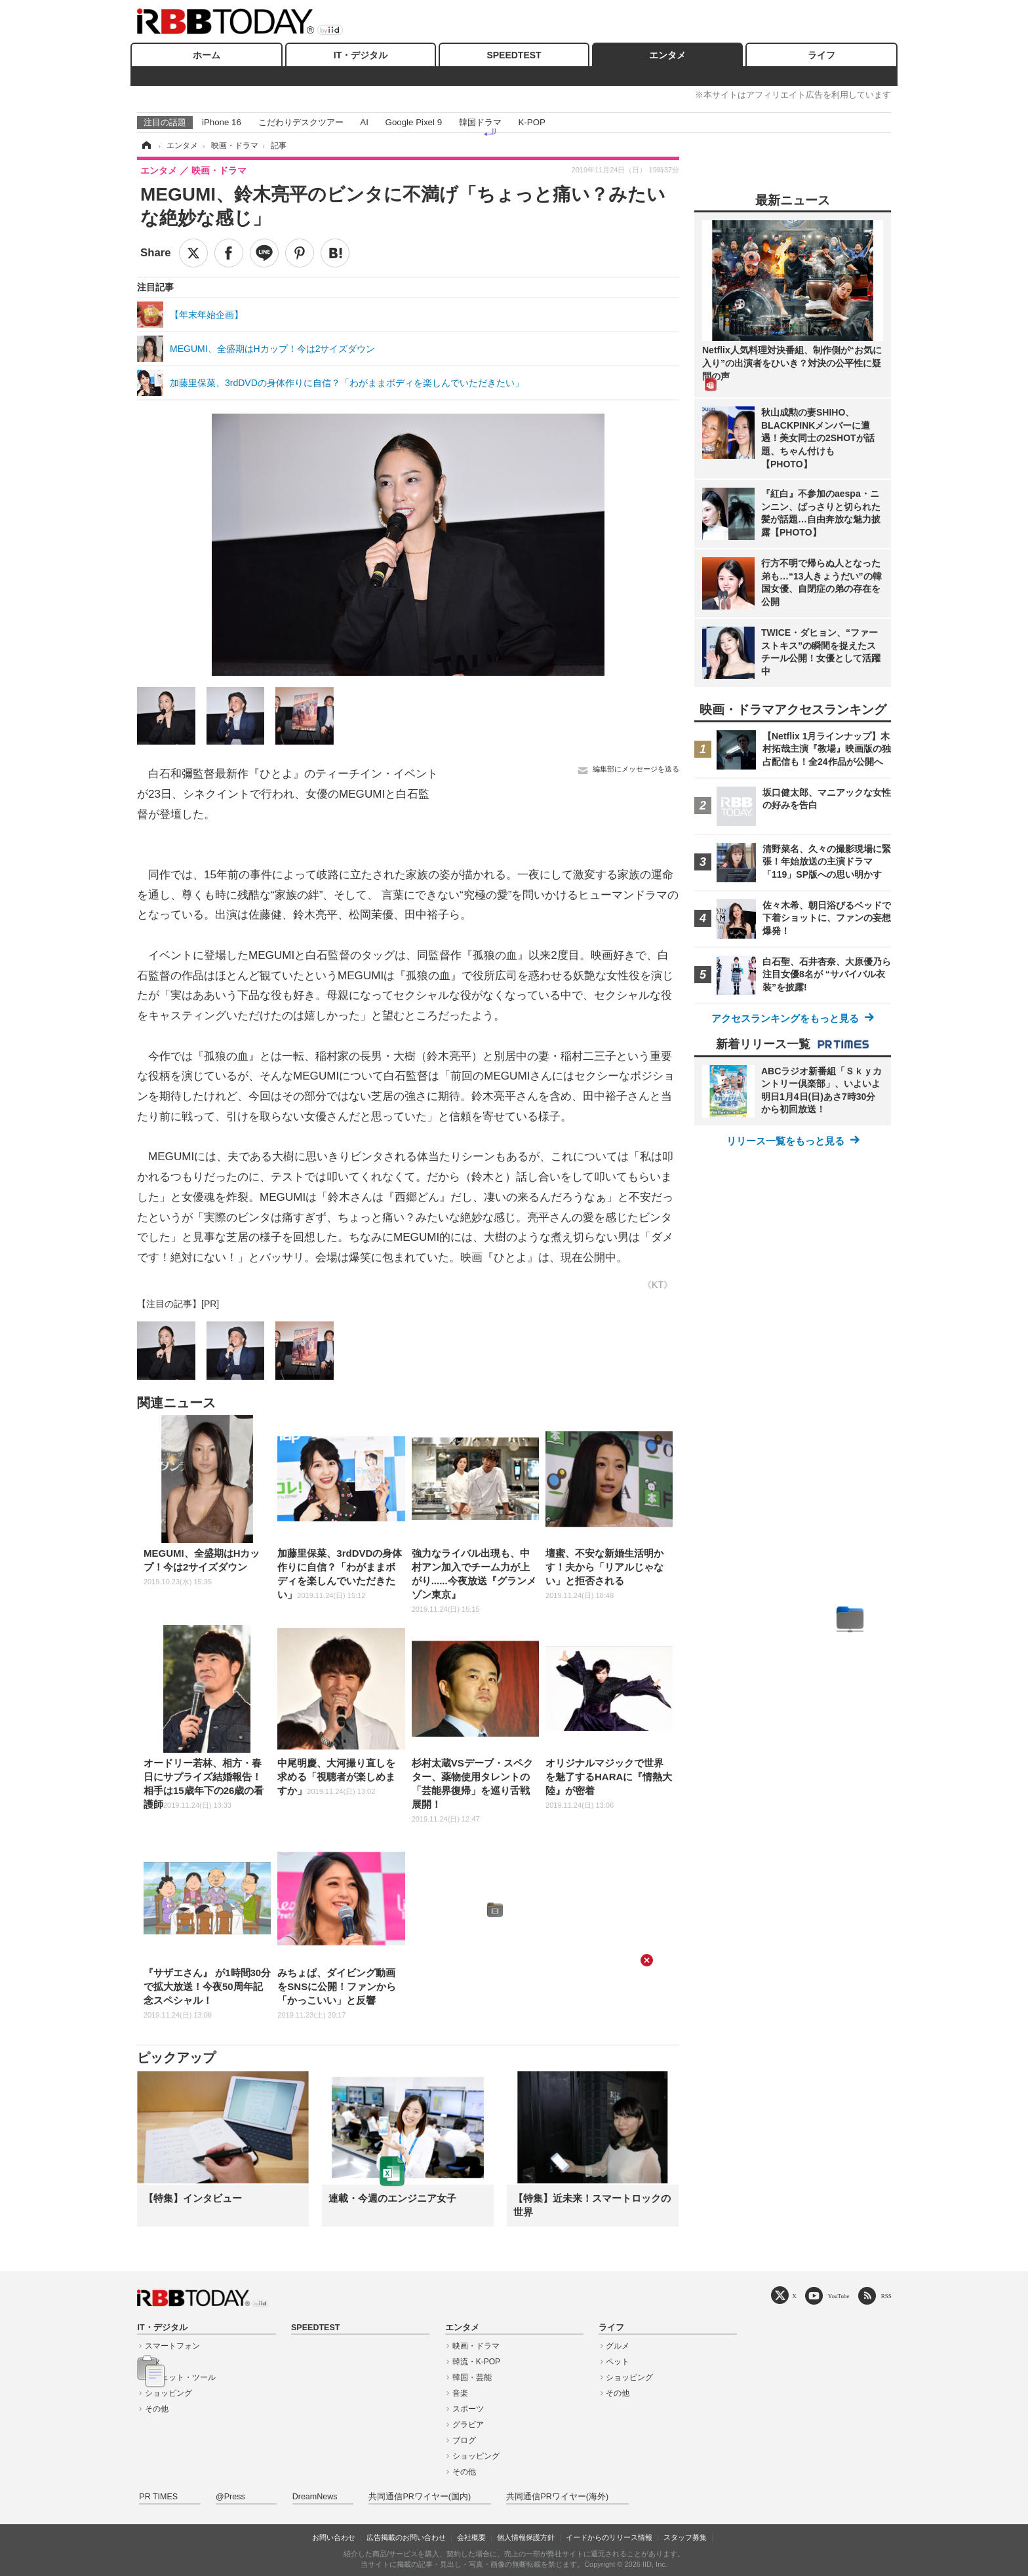  What do you see at coordinates (711, 384) in the screenshot?
I see `microsoft access database file` at bounding box center [711, 384].